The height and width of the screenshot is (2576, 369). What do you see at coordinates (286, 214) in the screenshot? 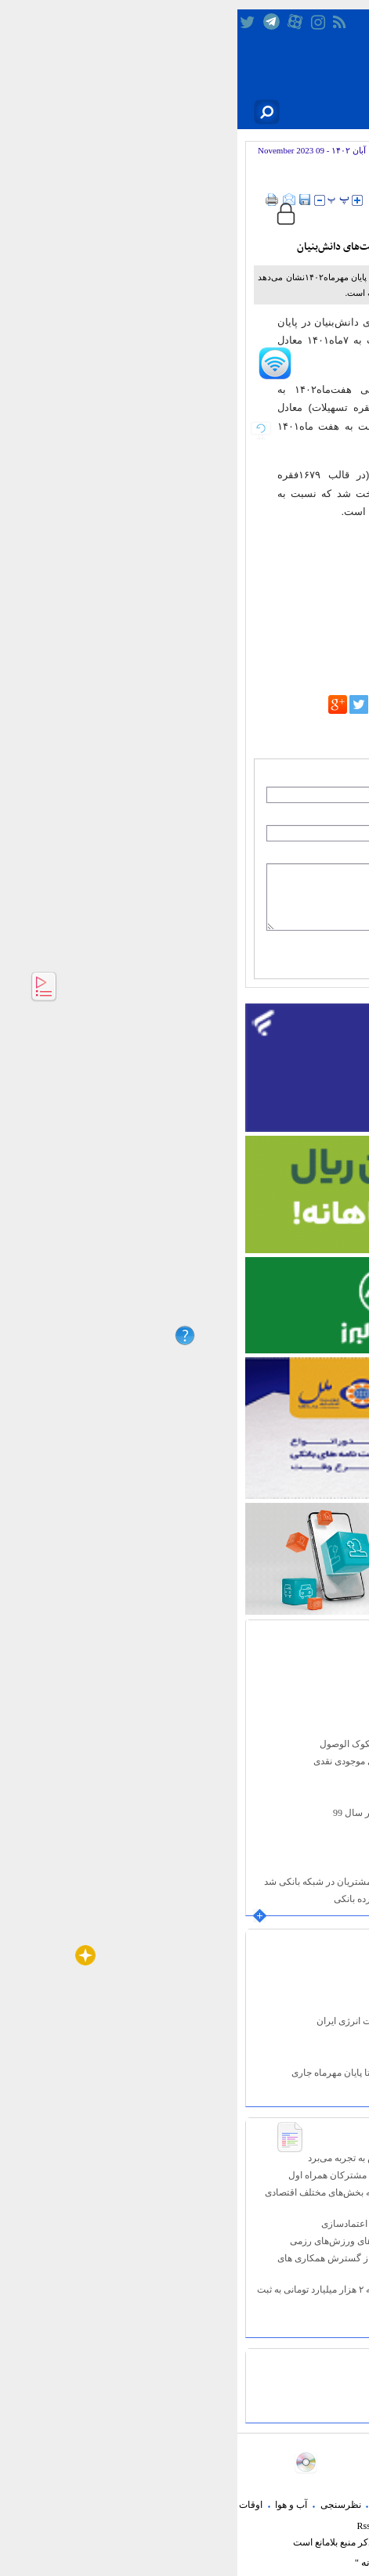
I see `access screen lock settings` at bounding box center [286, 214].